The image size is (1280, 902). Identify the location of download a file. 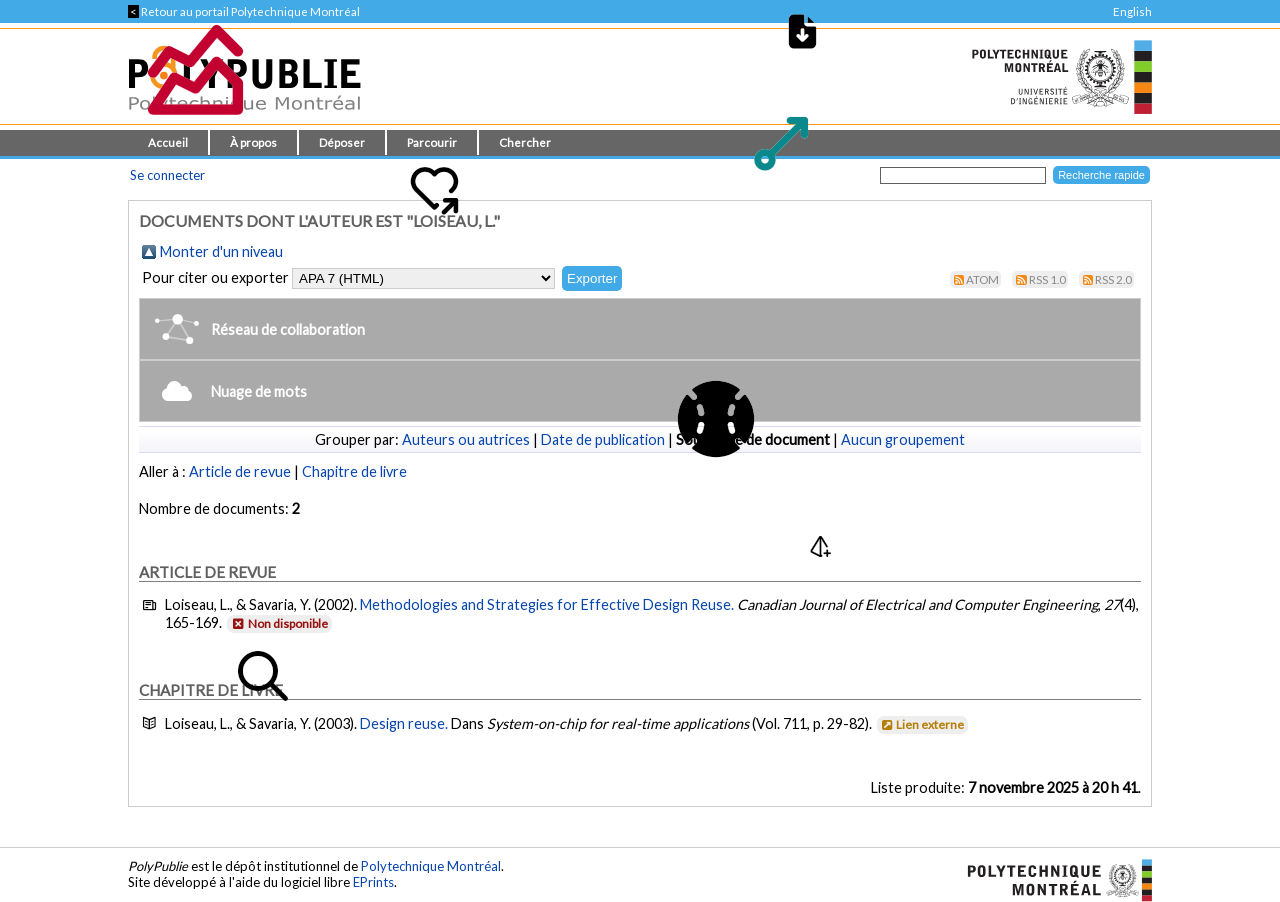
(802, 31).